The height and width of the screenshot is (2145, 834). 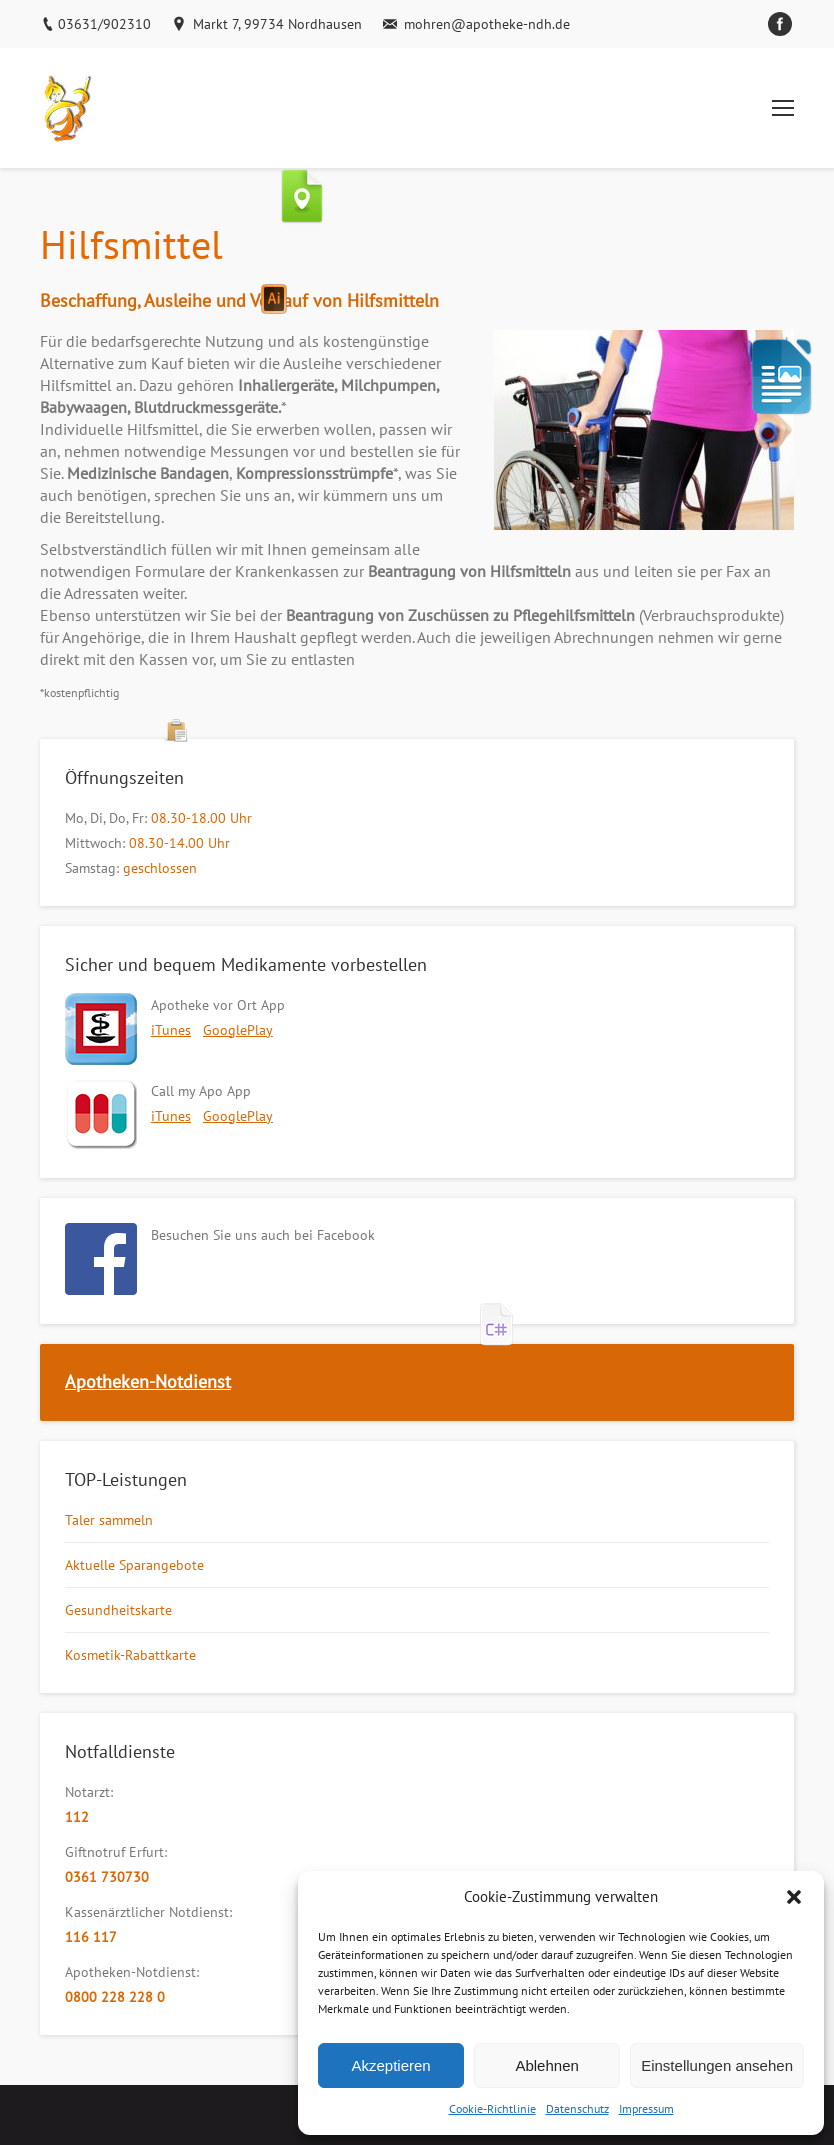 I want to click on paste copied content from clipboard, so click(x=177, y=731).